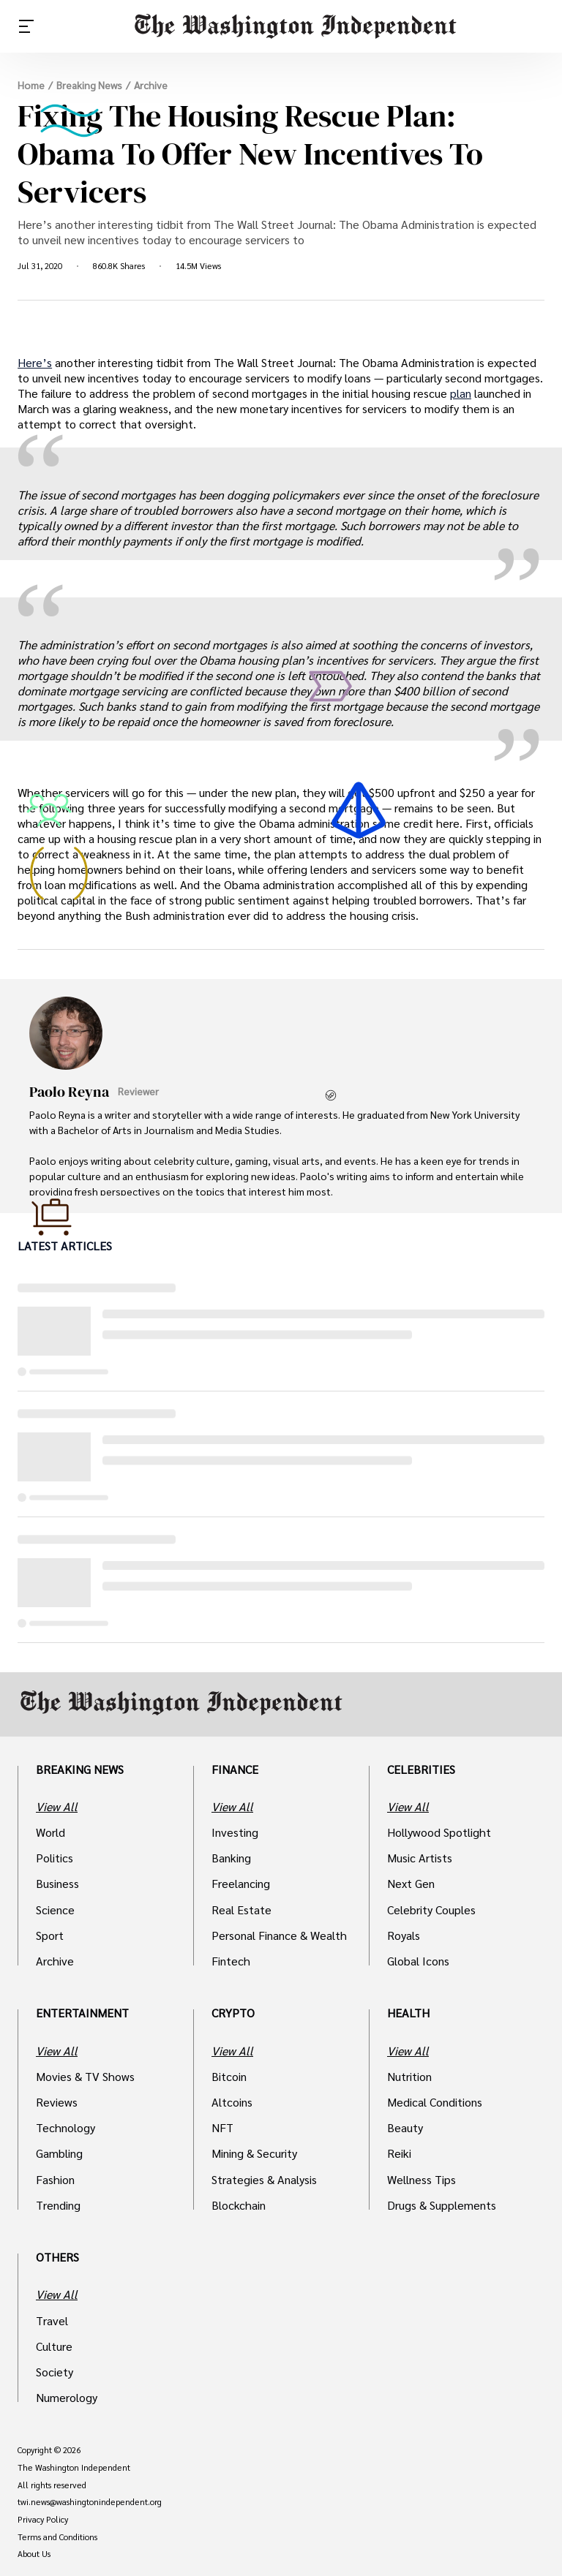 The width and height of the screenshot is (562, 2576). Describe the element at coordinates (329, 686) in the screenshot. I see `add a tag or label to an item` at that location.